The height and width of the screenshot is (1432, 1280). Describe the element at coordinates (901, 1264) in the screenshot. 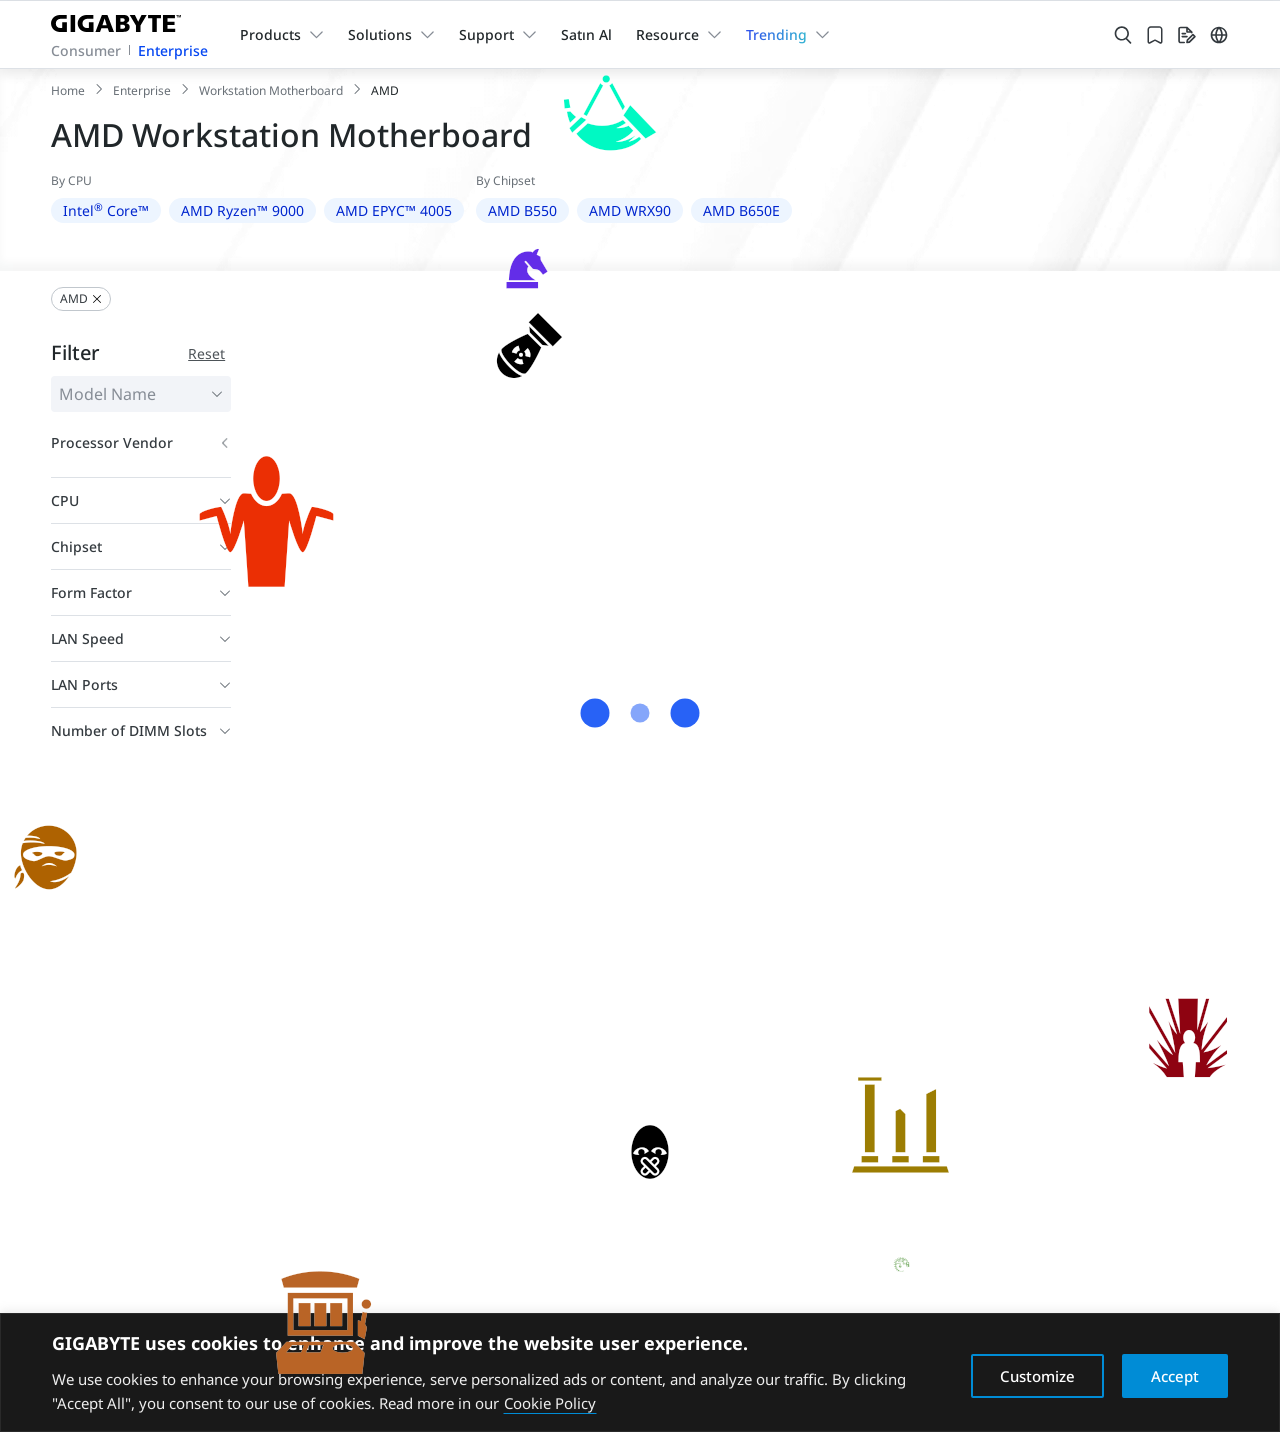

I see `access fossil or dinosaur collection` at that location.